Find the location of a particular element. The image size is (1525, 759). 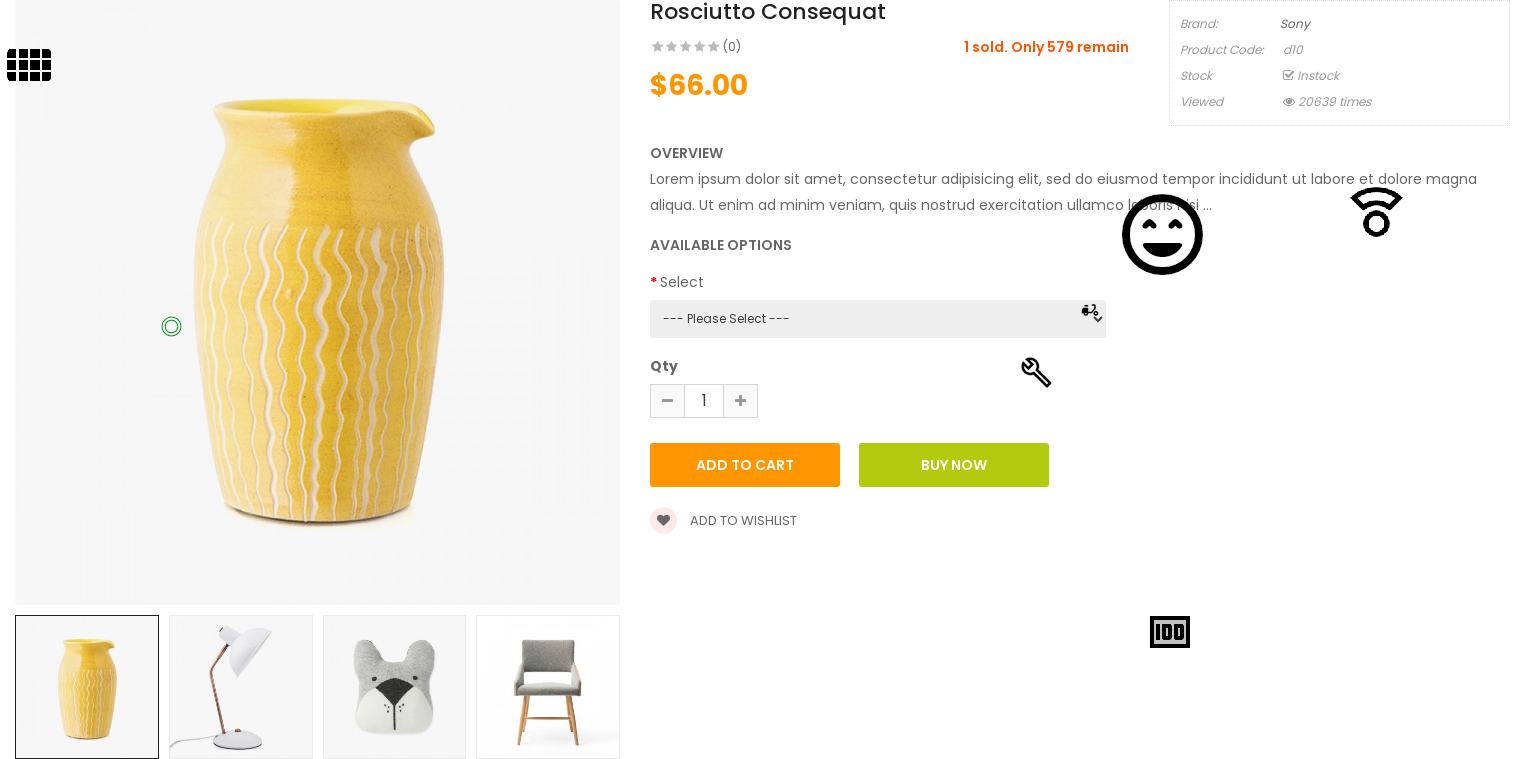

rate your experience as very satisfied is located at coordinates (1162, 234).